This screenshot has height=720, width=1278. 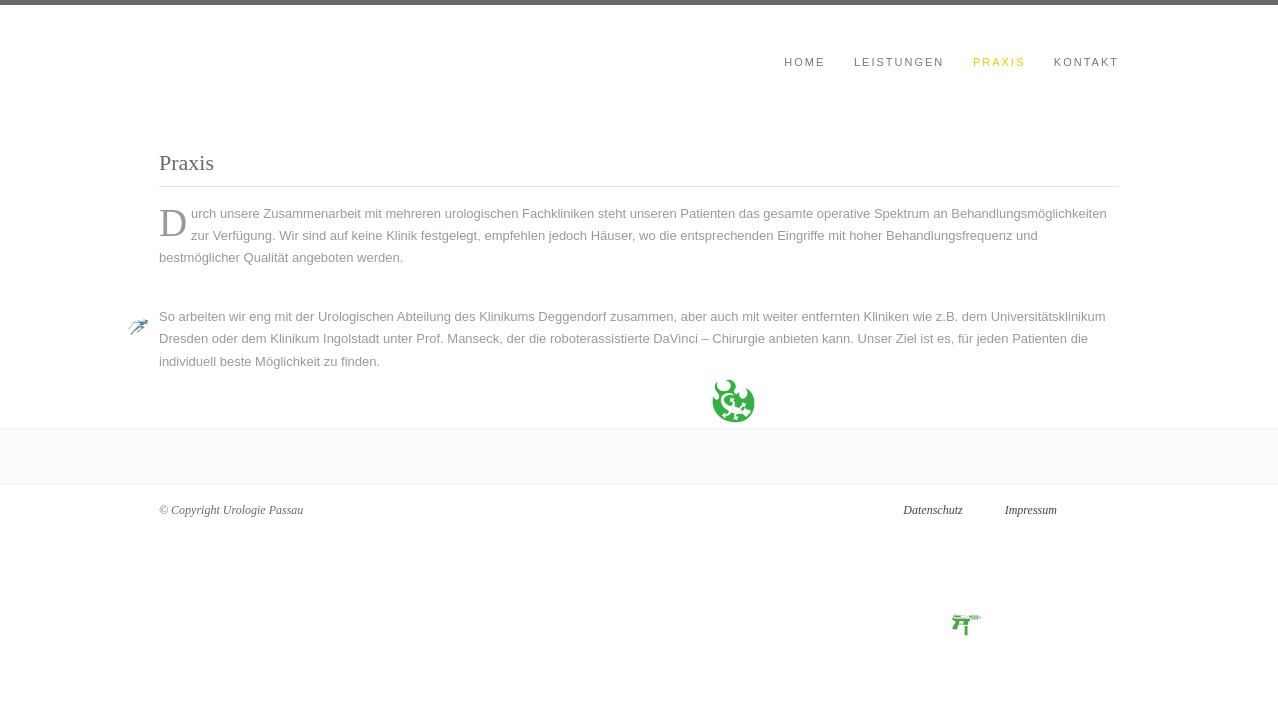 What do you see at coordinates (138, 327) in the screenshot?
I see `indicates a speed or agility-based game mode` at bounding box center [138, 327].